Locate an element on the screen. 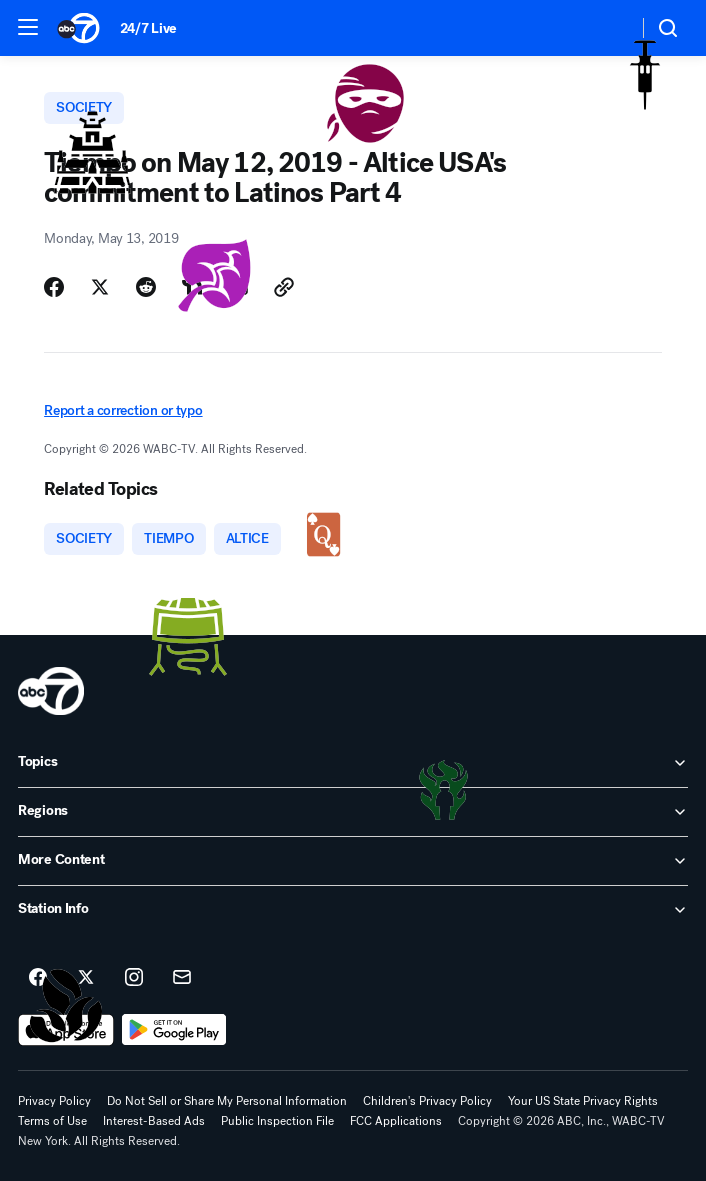  nature or plant category in a game inventory is located at coordinates (214, 275).